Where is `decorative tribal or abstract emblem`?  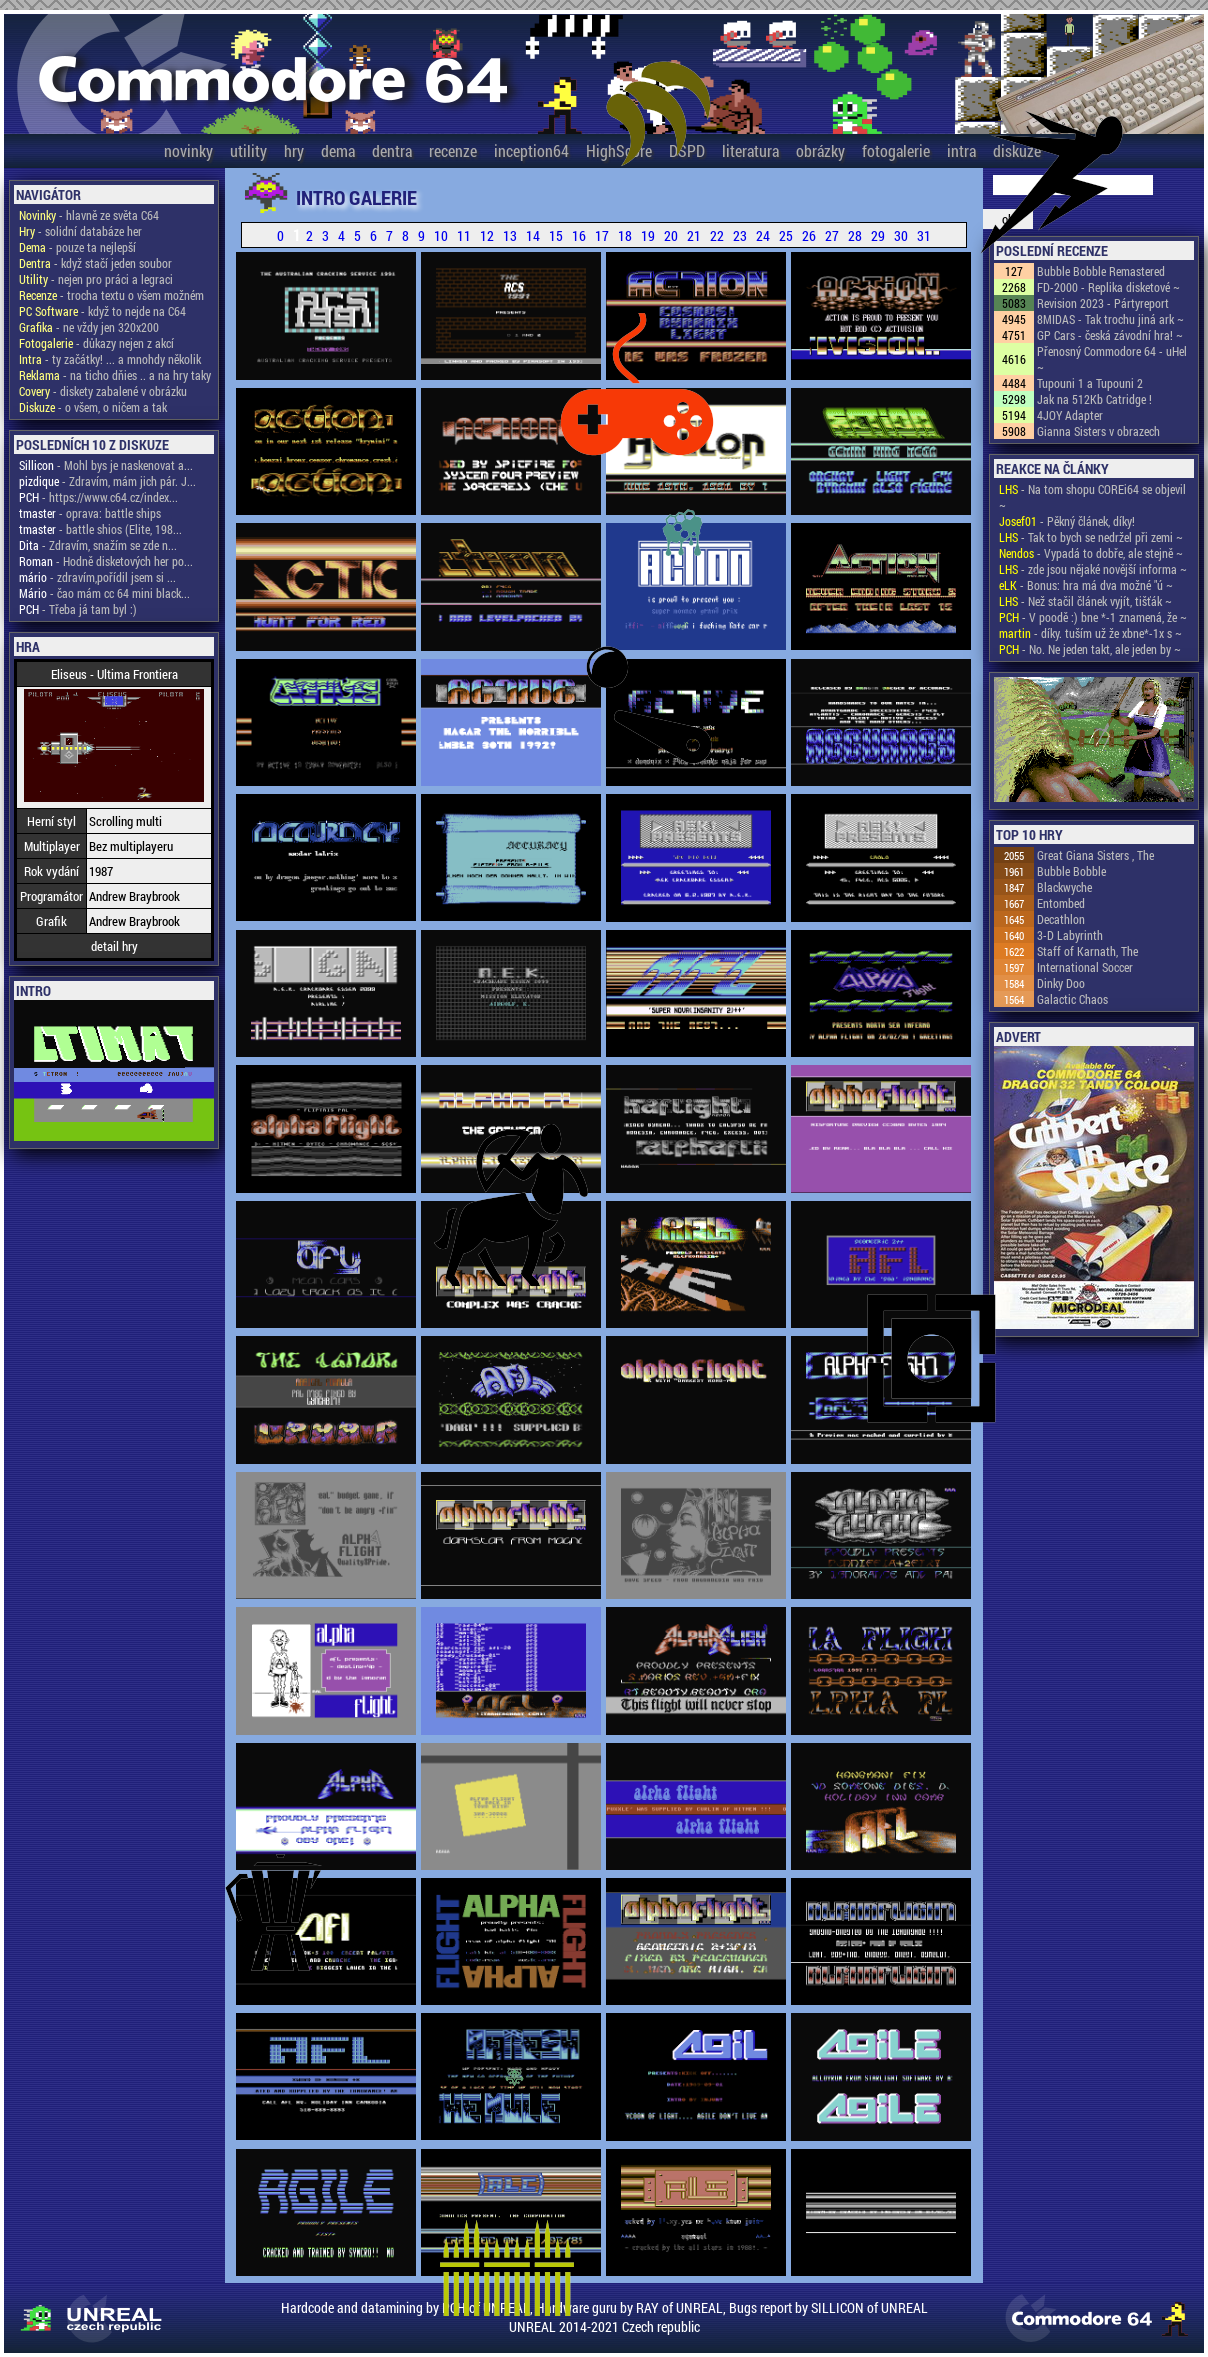 decorative tribal or abstract emblem is located at coordinates (514, 2077).